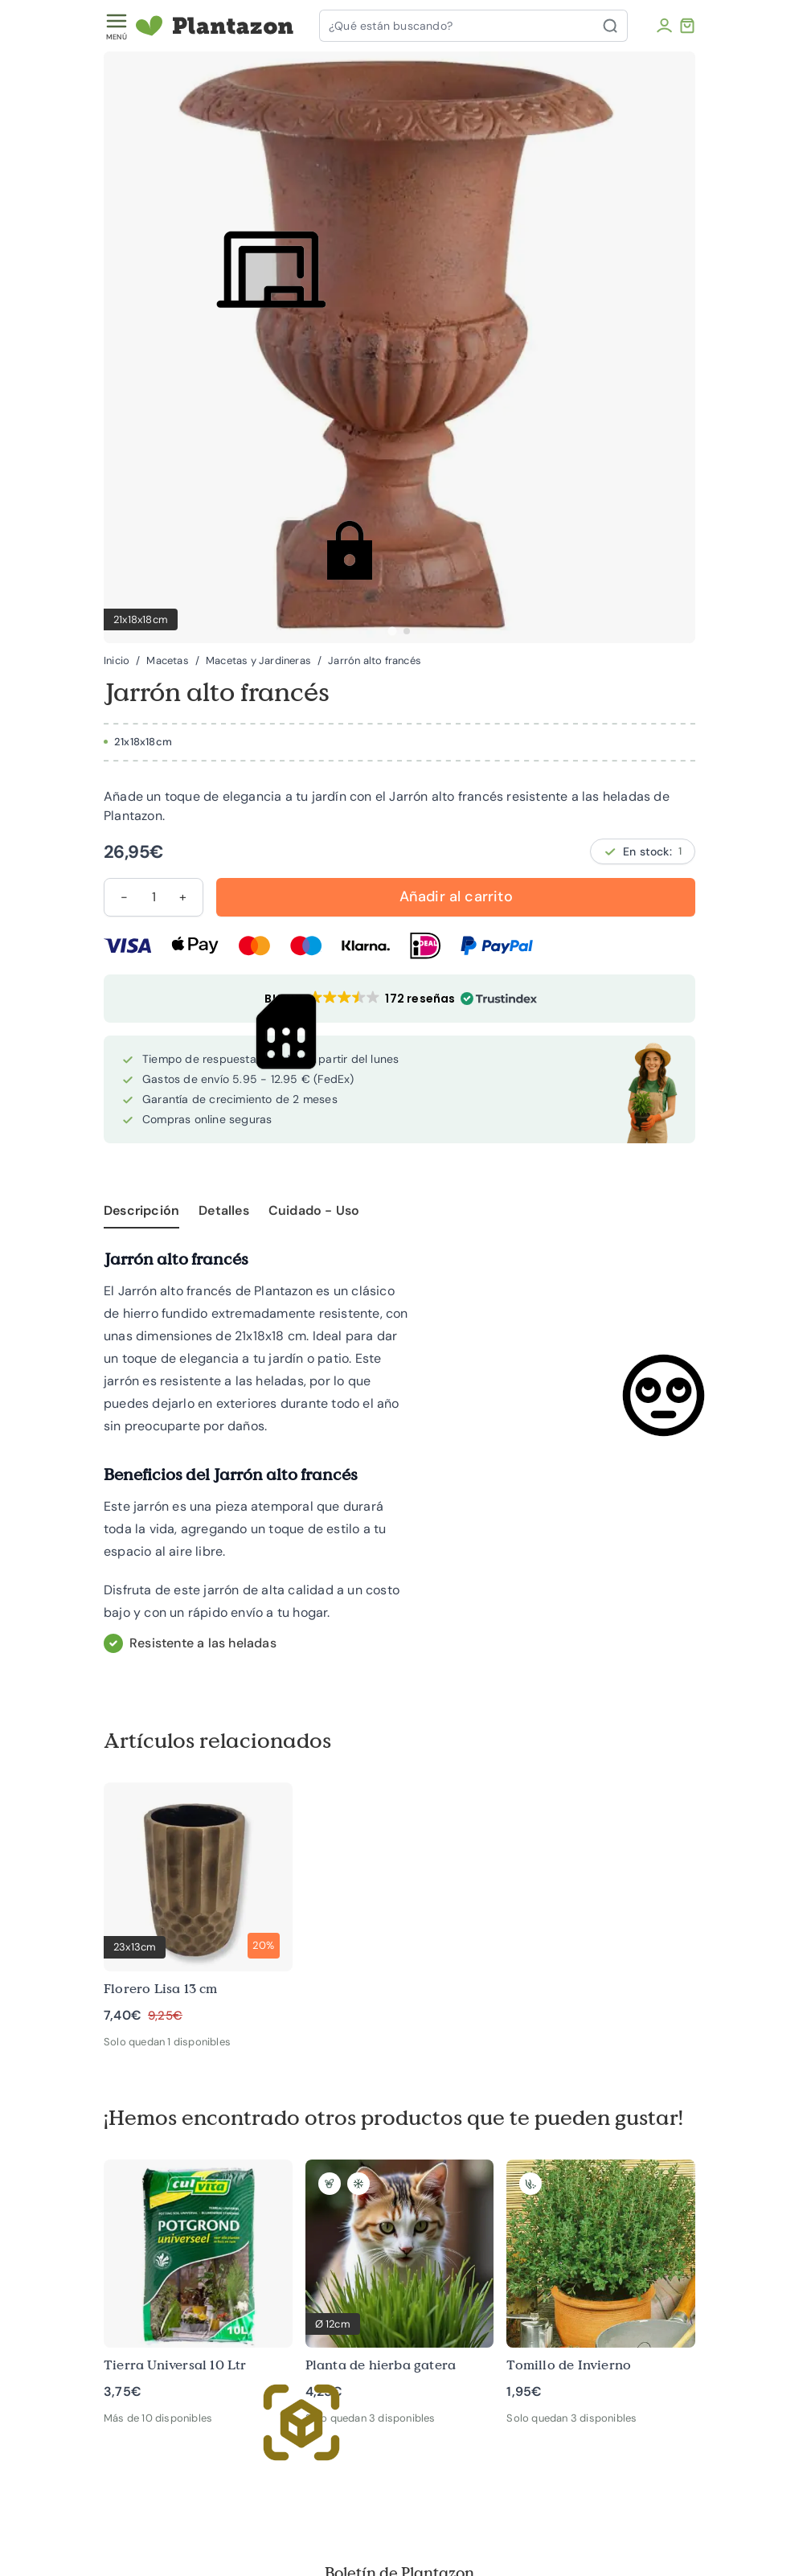 This screenshot has width=811, height=2576. Describe the element at coordinates (663, 1395) in the screenshot. I see `express annoyance or exasperation in a message` at that location.